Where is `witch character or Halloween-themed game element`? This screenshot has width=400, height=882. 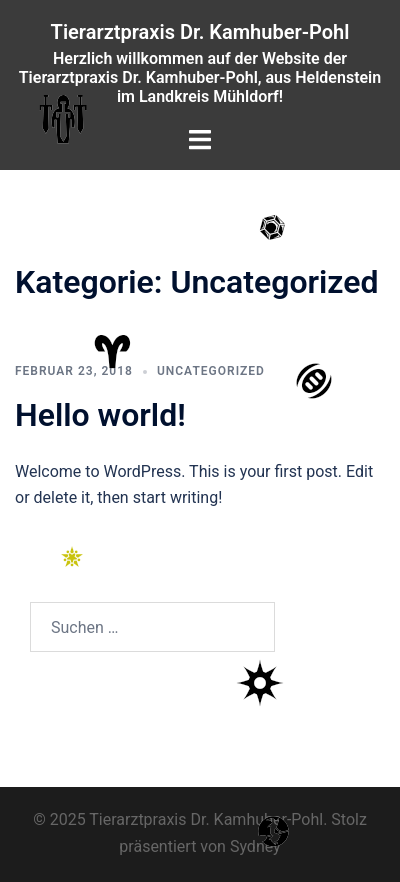
witch character or Halloween-themed game element is located at coordinates (273, 831).